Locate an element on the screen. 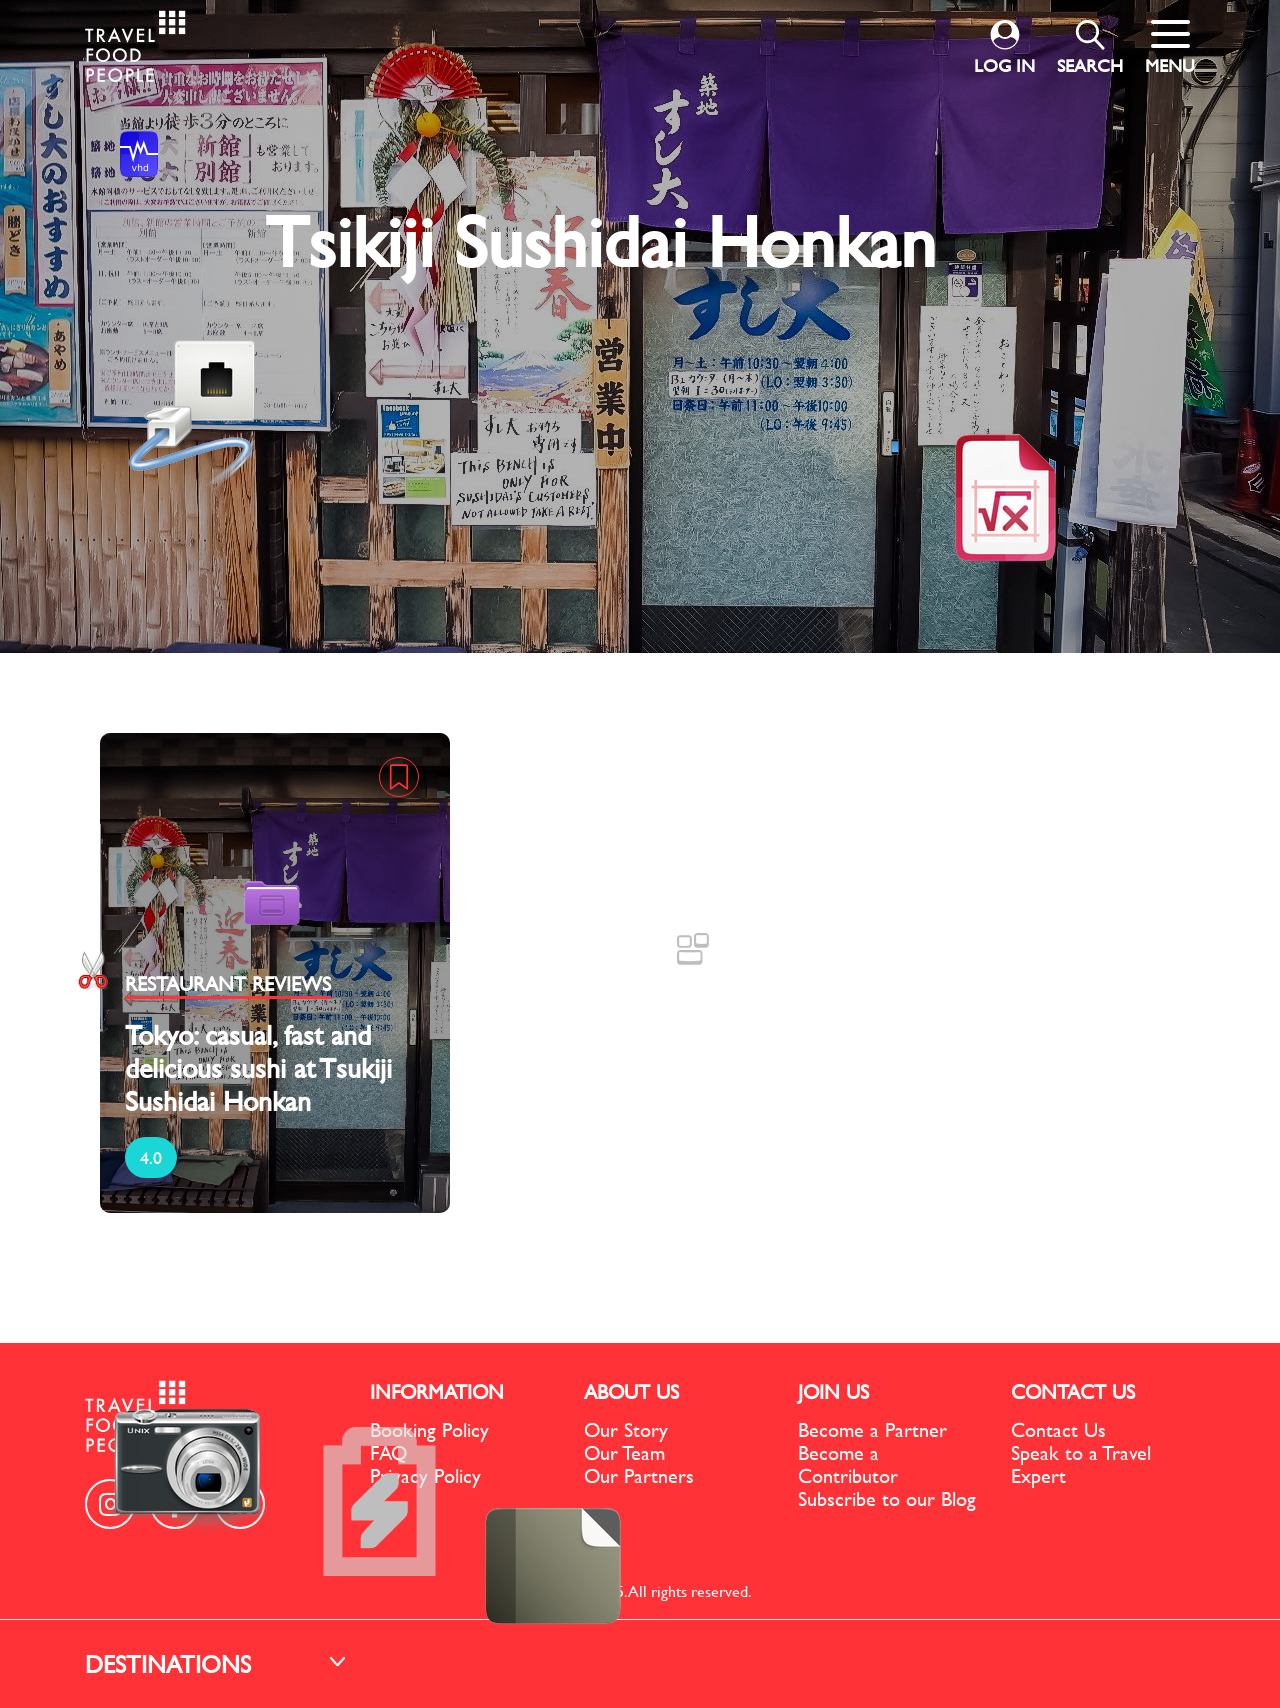 Image resolution: width=1280 pixels, height=1708 pixels. change desktop wallpaper settings is located at coordinates (553, 1561).